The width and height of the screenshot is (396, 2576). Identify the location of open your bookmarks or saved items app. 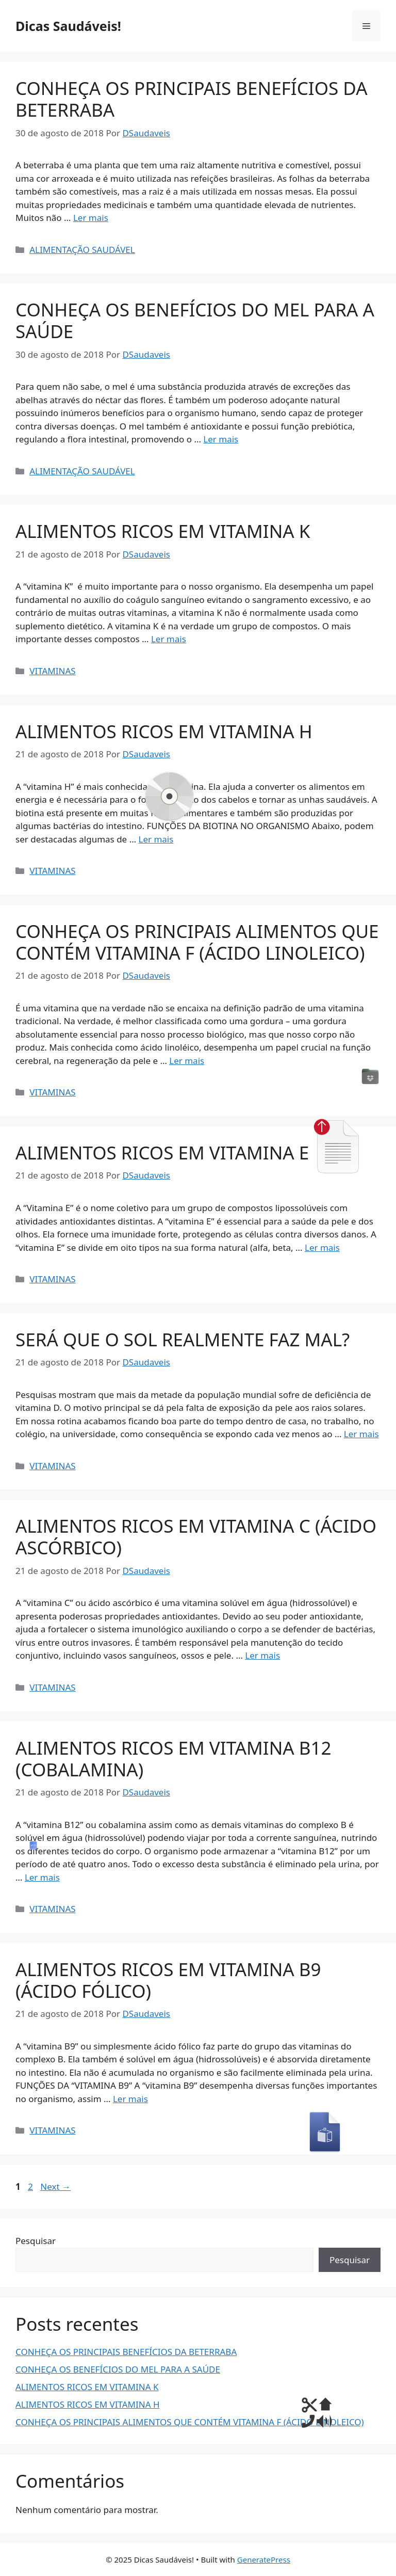
(33, 1845).